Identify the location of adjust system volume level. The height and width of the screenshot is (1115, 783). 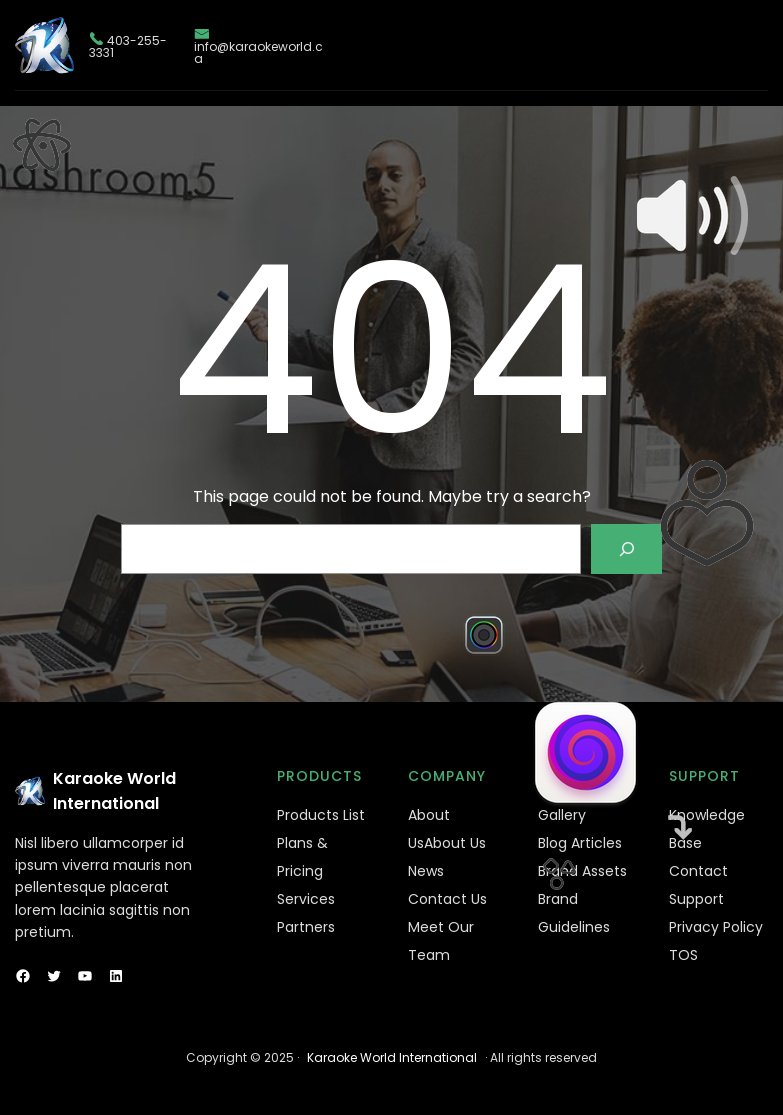
(692, 215).